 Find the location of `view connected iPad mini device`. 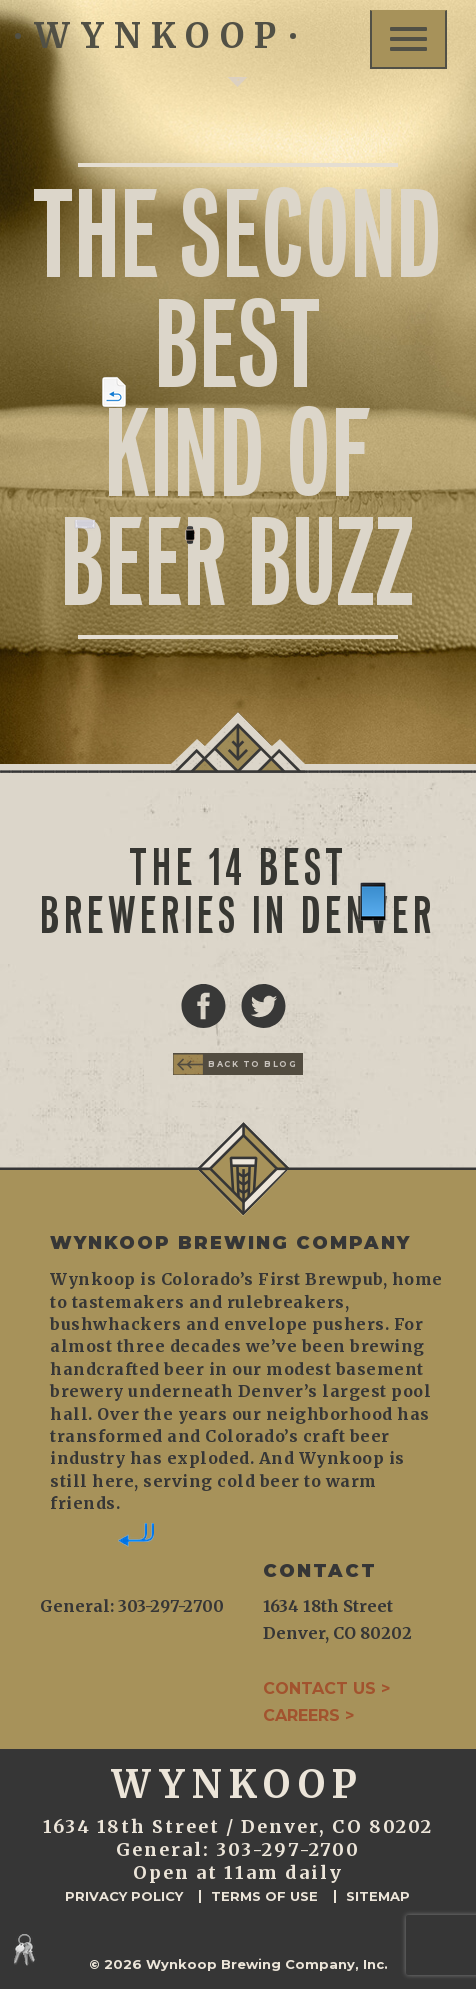

view connected iPad mini device is located at coordinates (373, 898).